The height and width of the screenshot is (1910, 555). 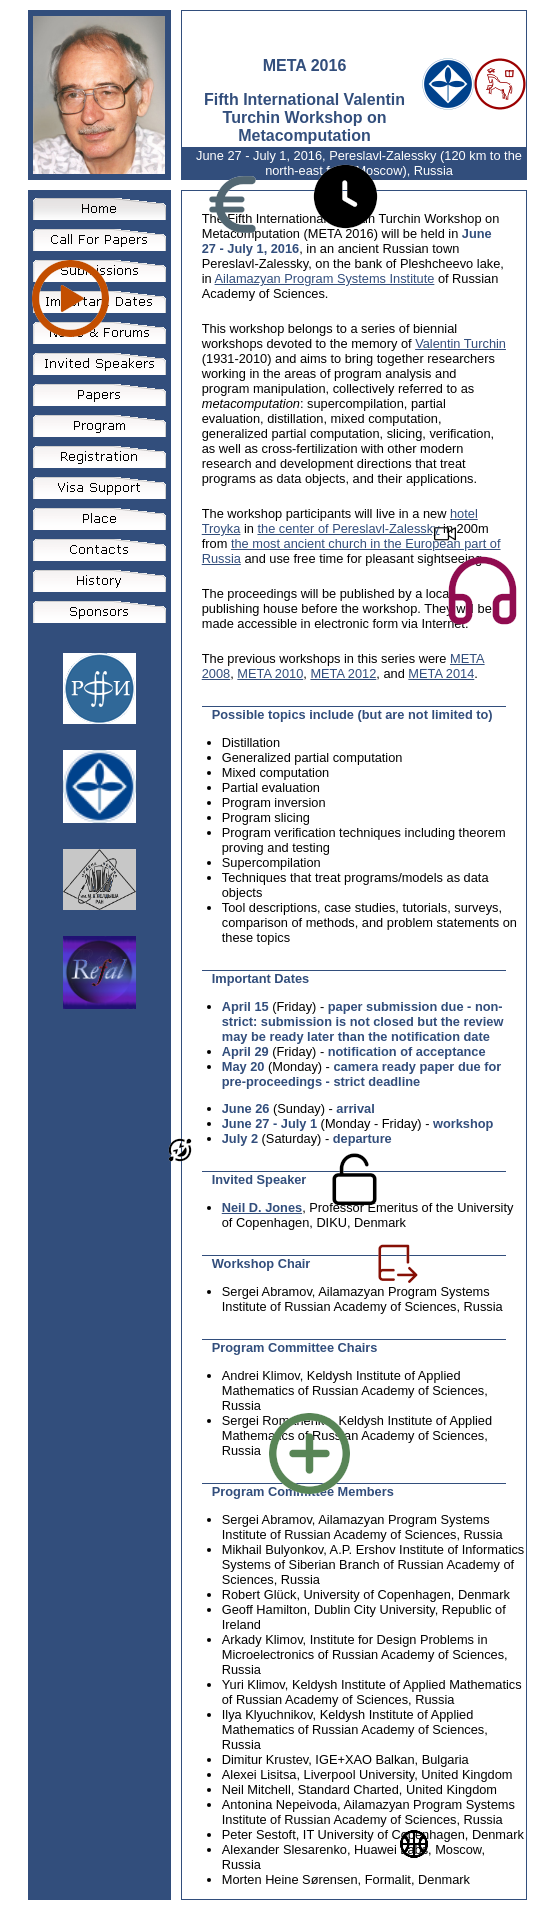 I want to click on listen to audio or music, so click(x=482, y=590).